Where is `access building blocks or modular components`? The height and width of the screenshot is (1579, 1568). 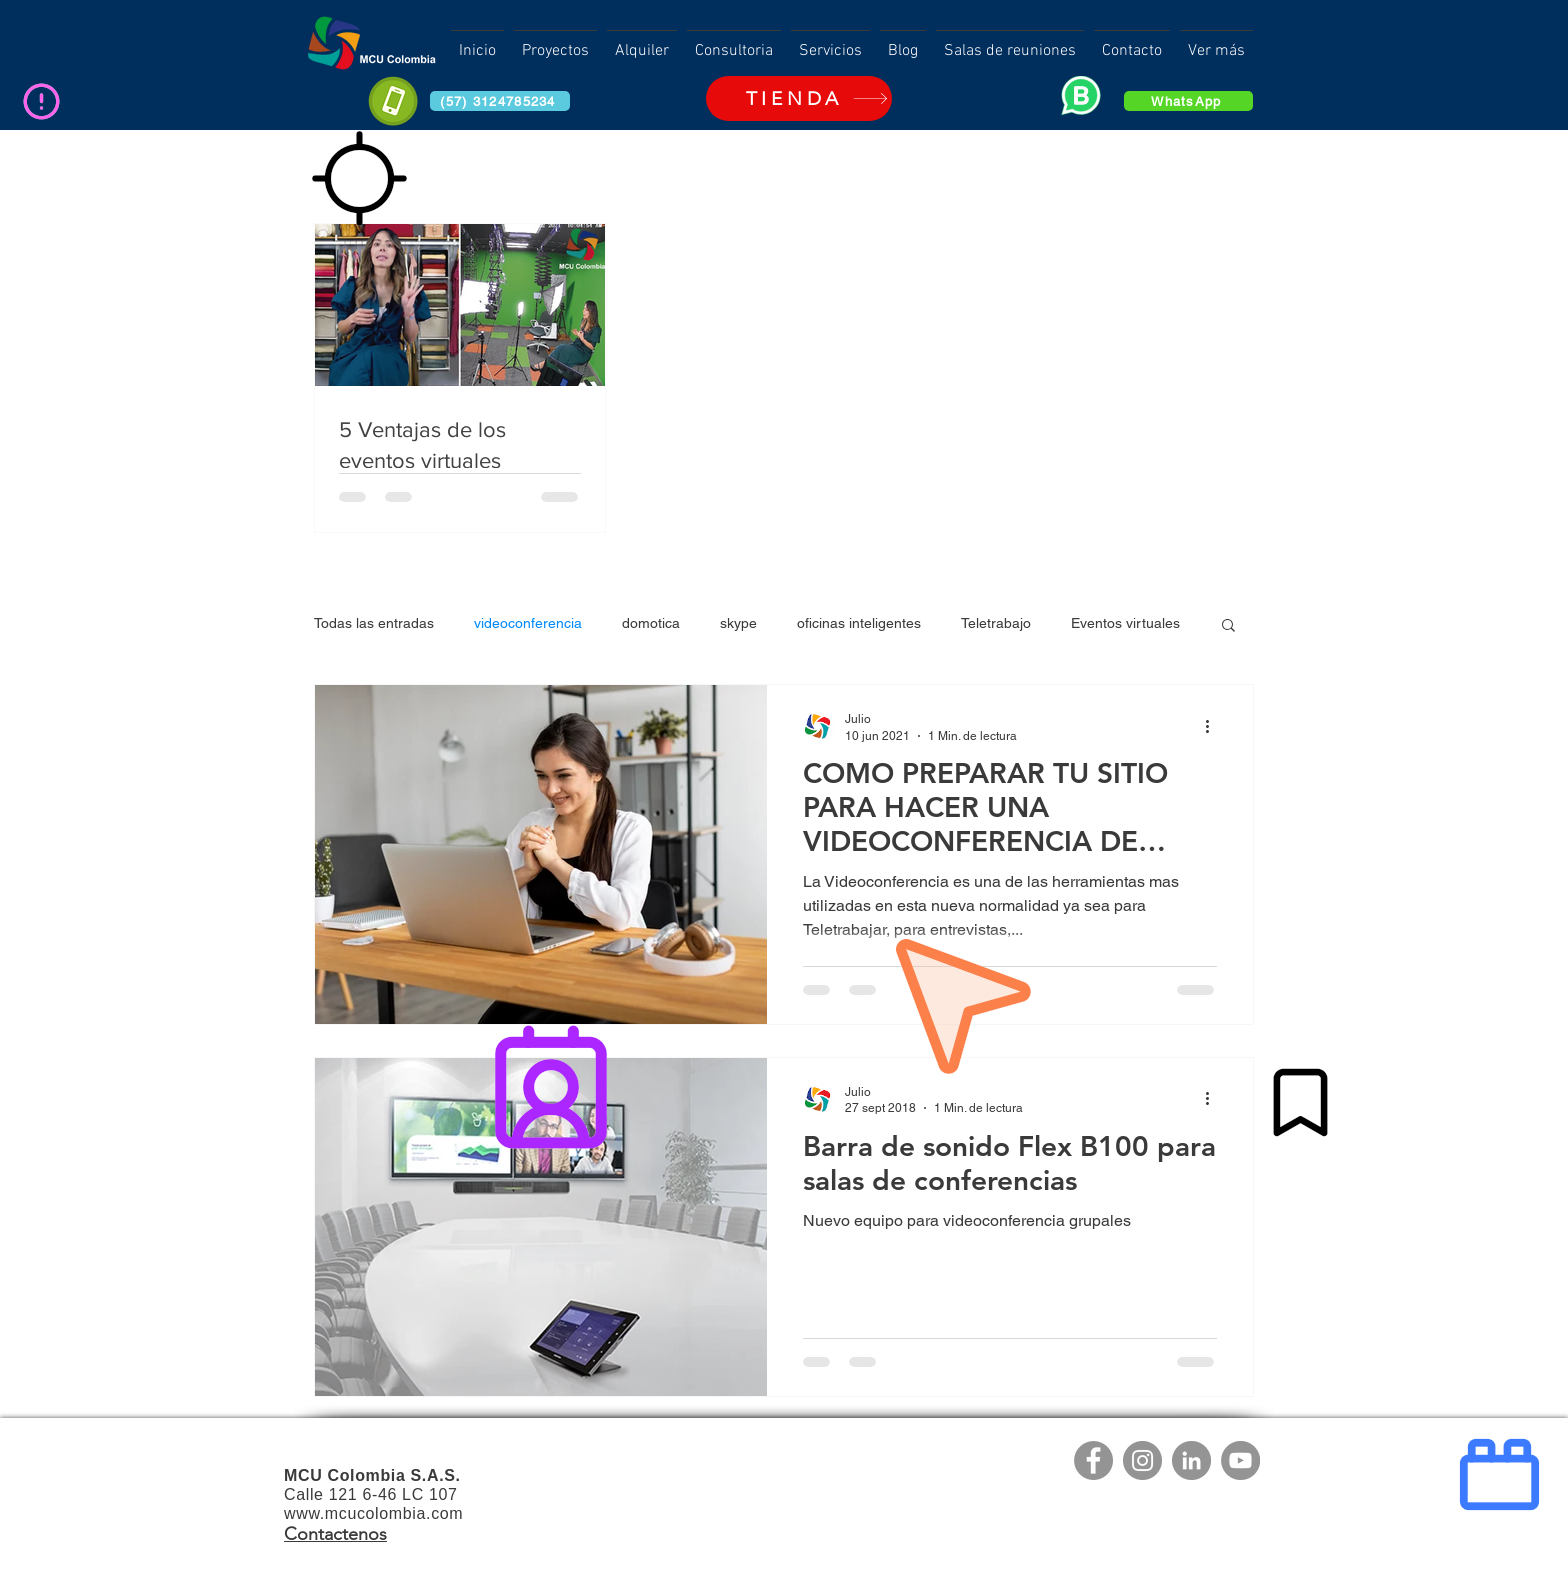 access building blocks or modular components is located at coordinates (1499, 1474).